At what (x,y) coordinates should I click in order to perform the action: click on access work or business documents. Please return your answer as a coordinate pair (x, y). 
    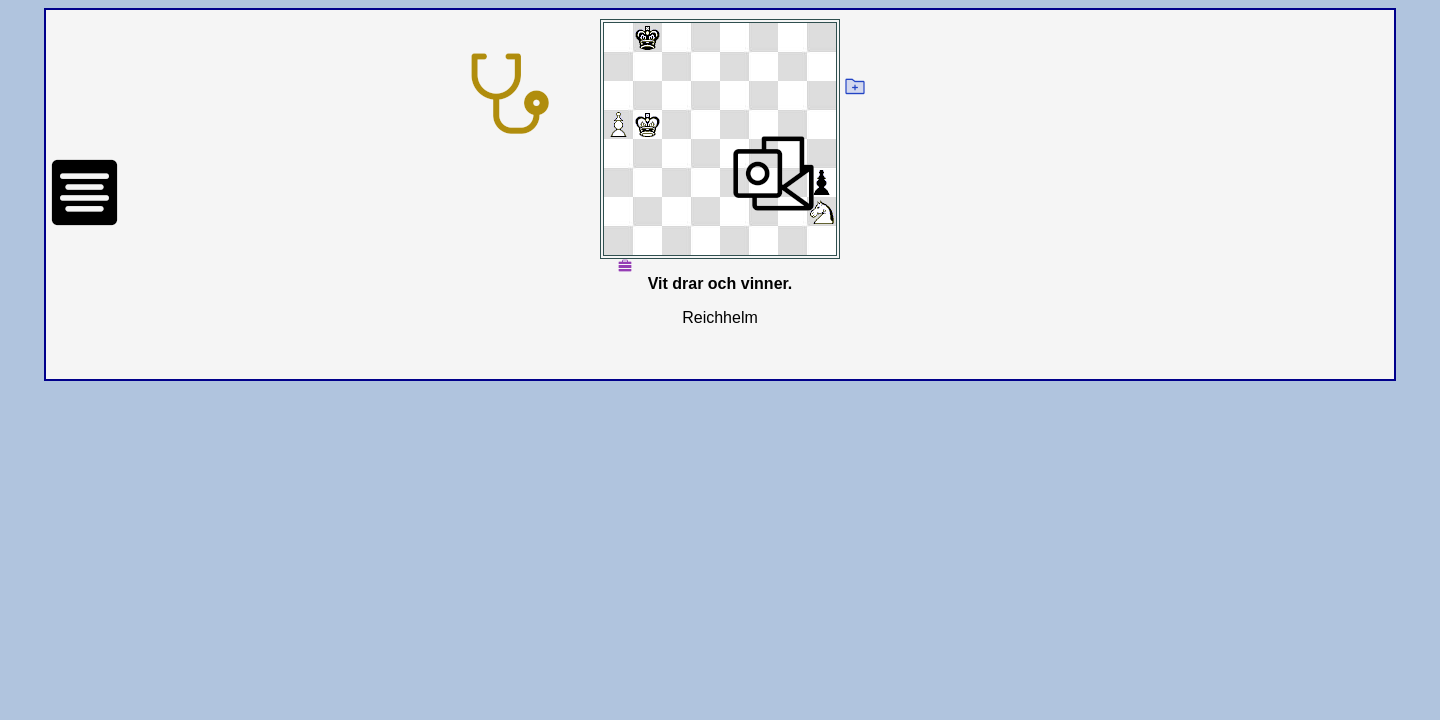
    Looking at the image, I should click on (625, 266).